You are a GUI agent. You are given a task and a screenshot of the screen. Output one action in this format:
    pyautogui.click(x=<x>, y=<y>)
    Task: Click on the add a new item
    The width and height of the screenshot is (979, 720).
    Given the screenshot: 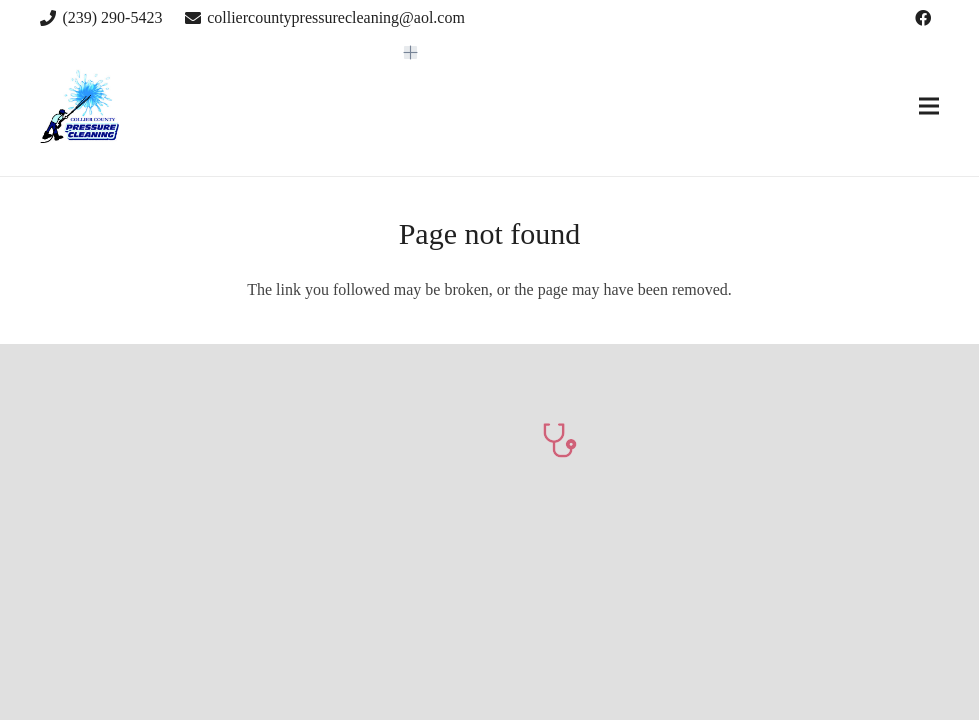 What is the action you would take?
    pyautogui.click(x=410, y=52)
    